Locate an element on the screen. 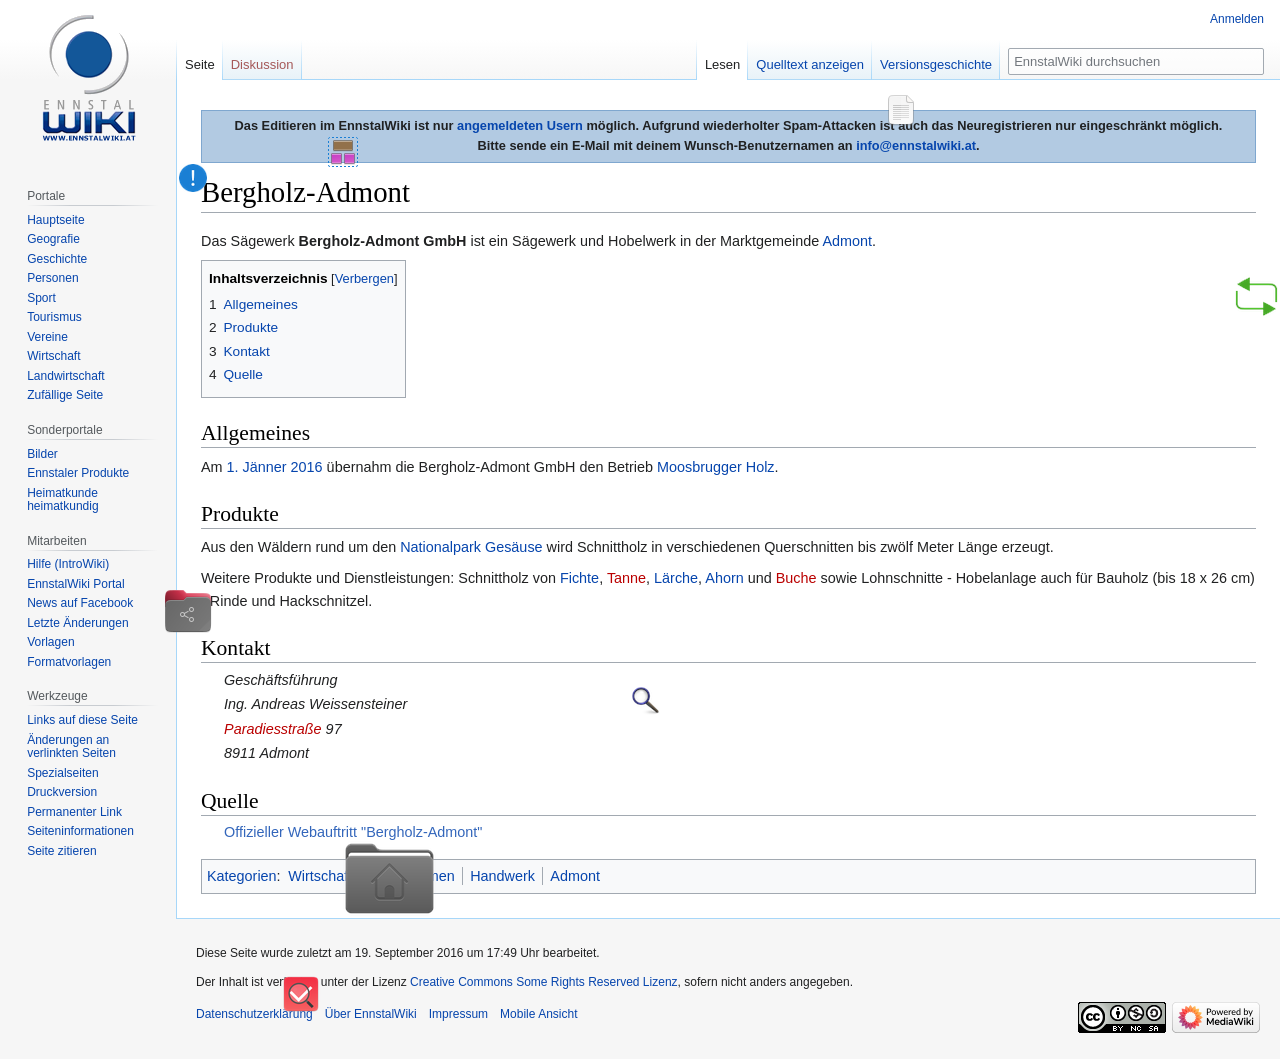 This screenshot has width=1280, height=1059. access your home folder is located at coordinates (389, 878).